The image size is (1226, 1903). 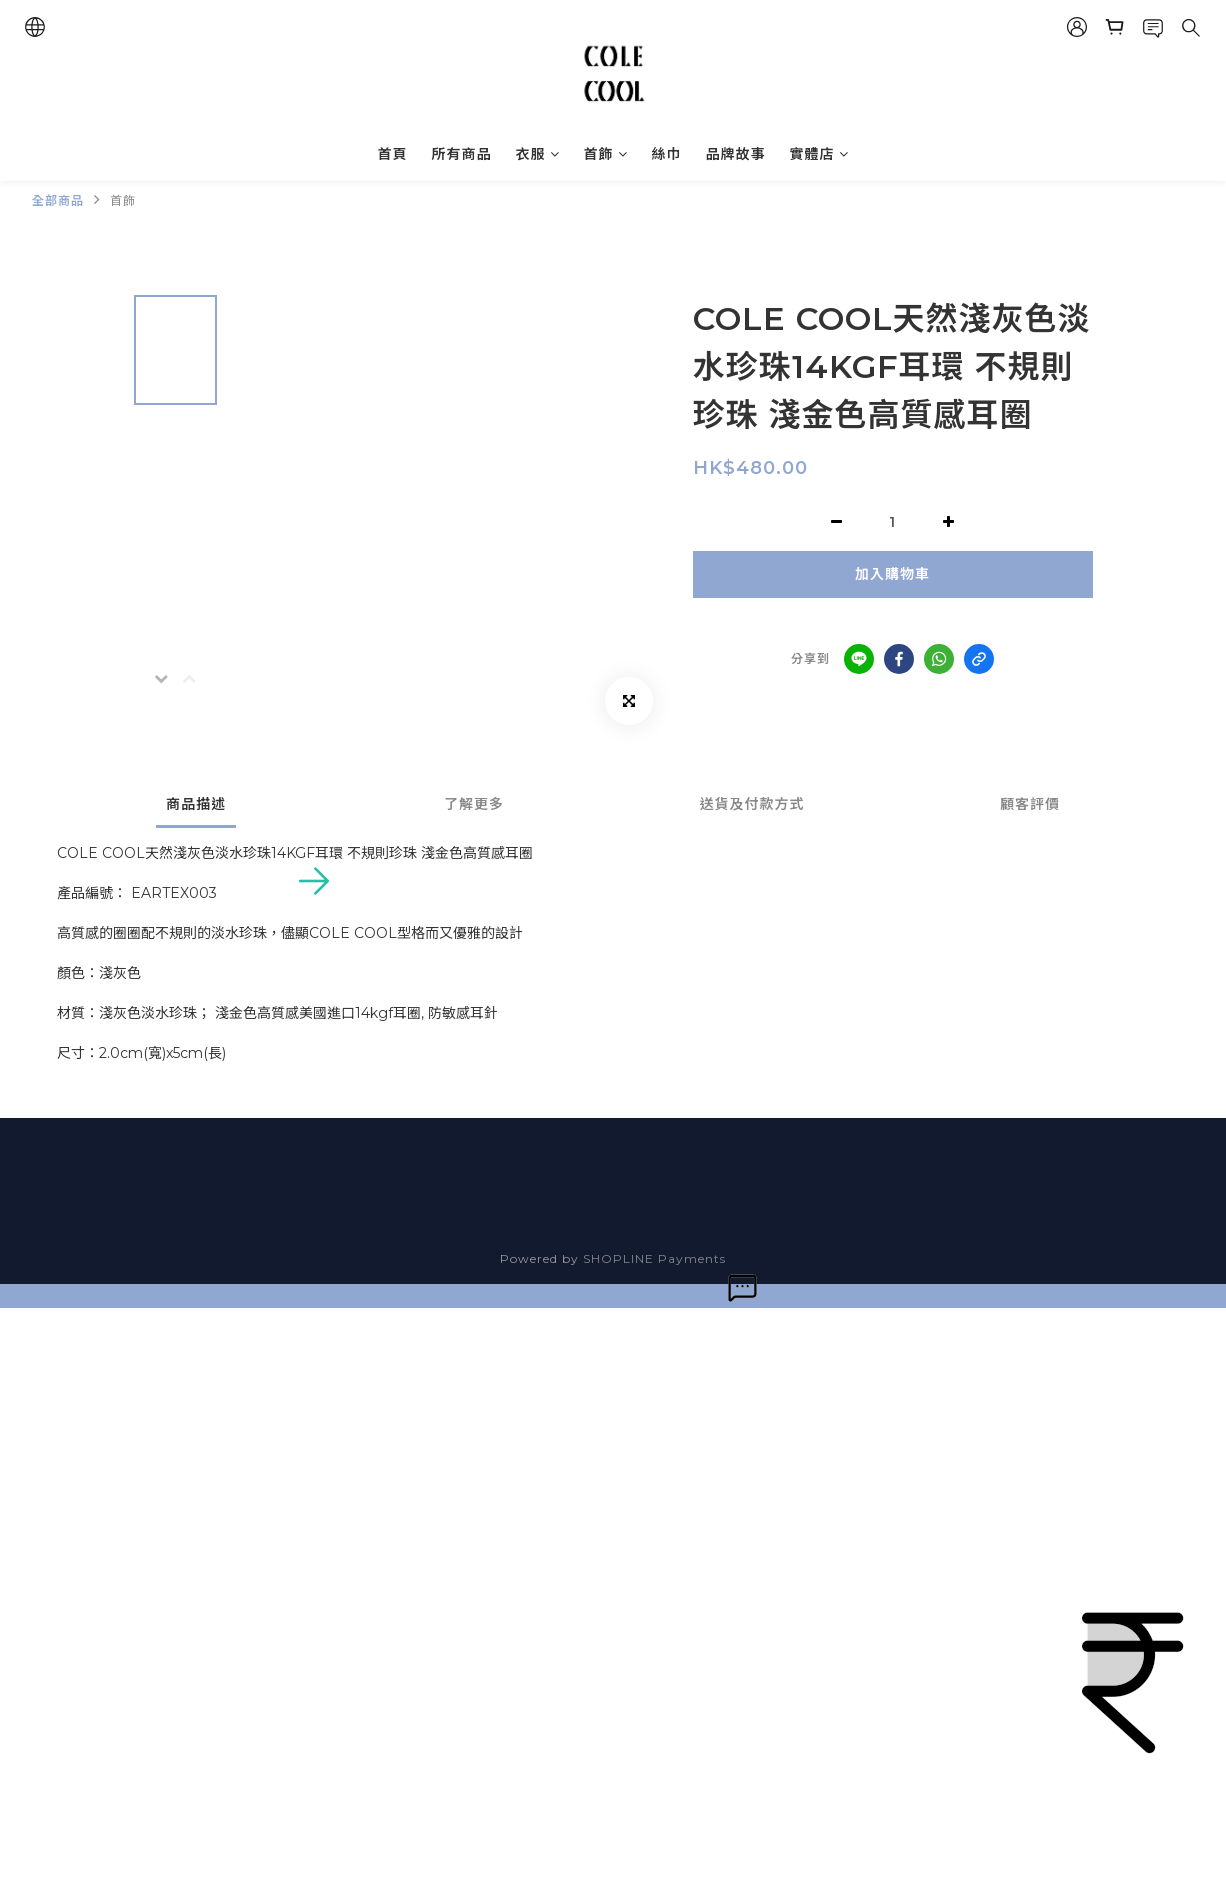 What do you see at coordinates (742, 1287) in the screenshot?
I see `view more messages or conversation options` at bounding box center [742, 1287].